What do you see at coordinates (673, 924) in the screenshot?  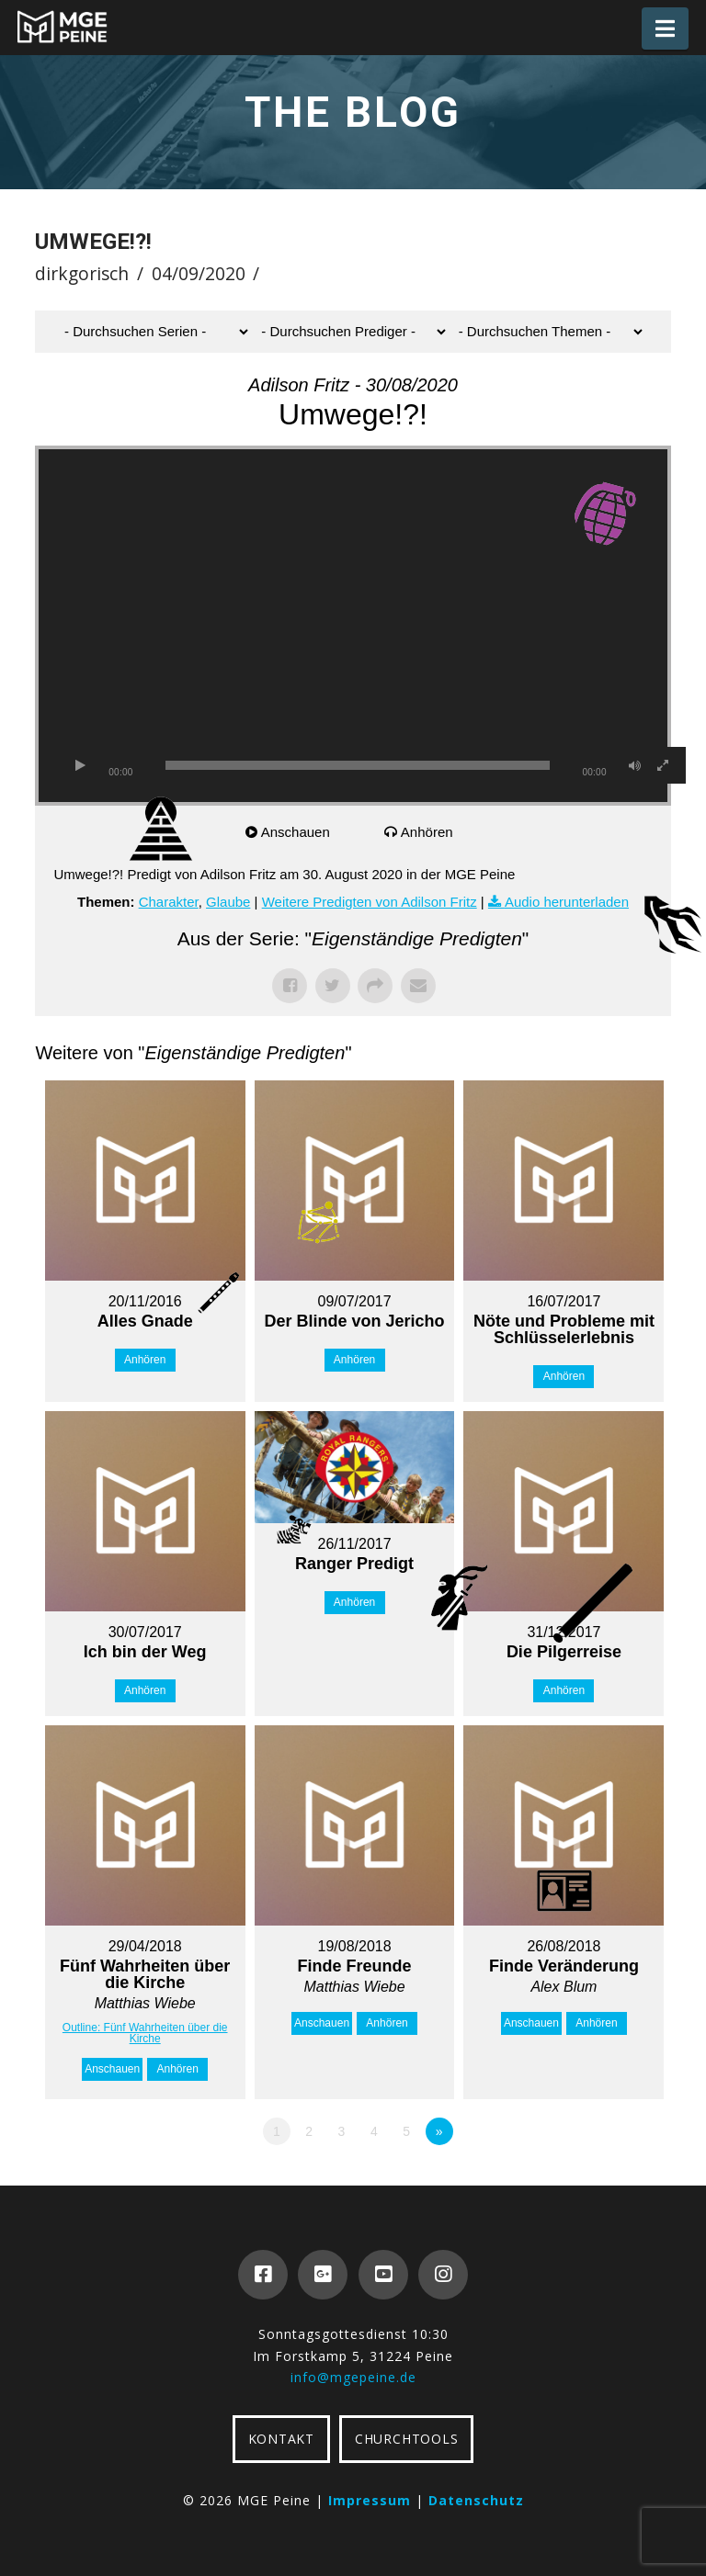 I see `a plant root or organic growth element` at bounding box center [673, 924].